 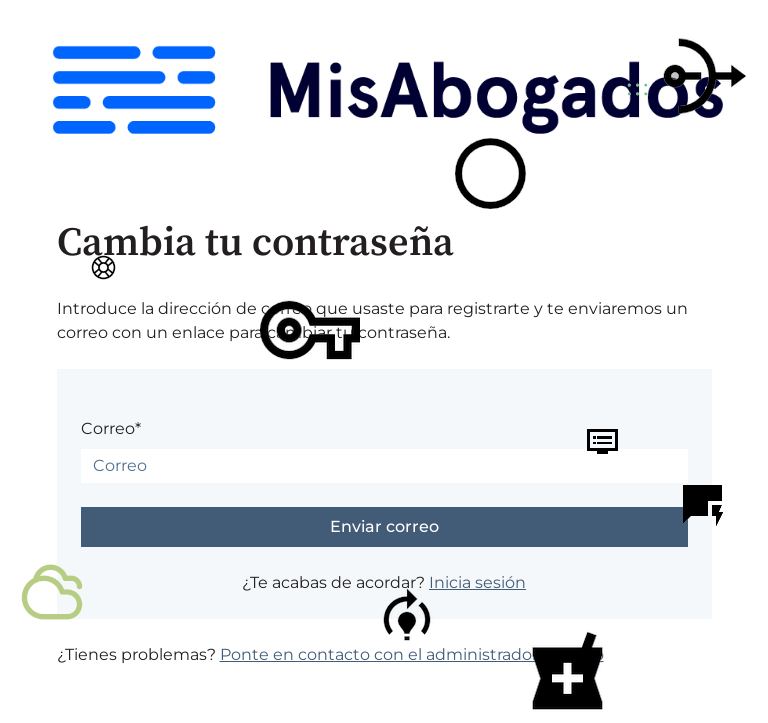 What do you see at coordinates (407, 617) in the screenshot?
I see `indicates model training in progress` at bounding box center [407, 617].